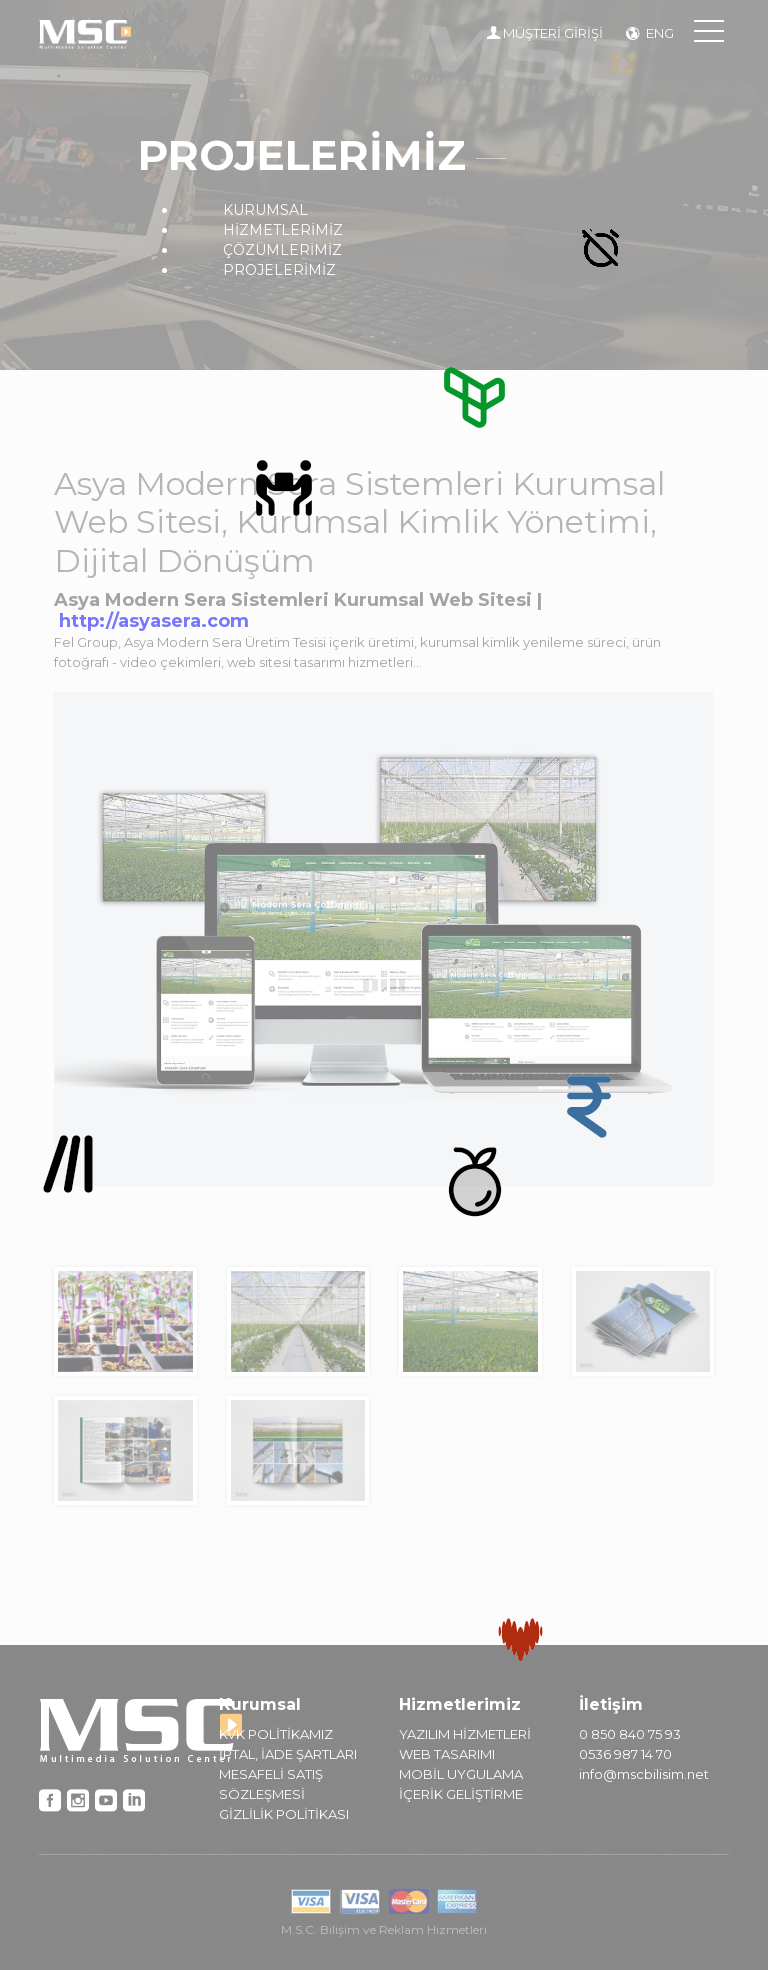 The height and width of the screenshot is (1970, 768). Describe the element at coordinates (284, 488) in the screenshot. I see `moving or delivery service` at that location.